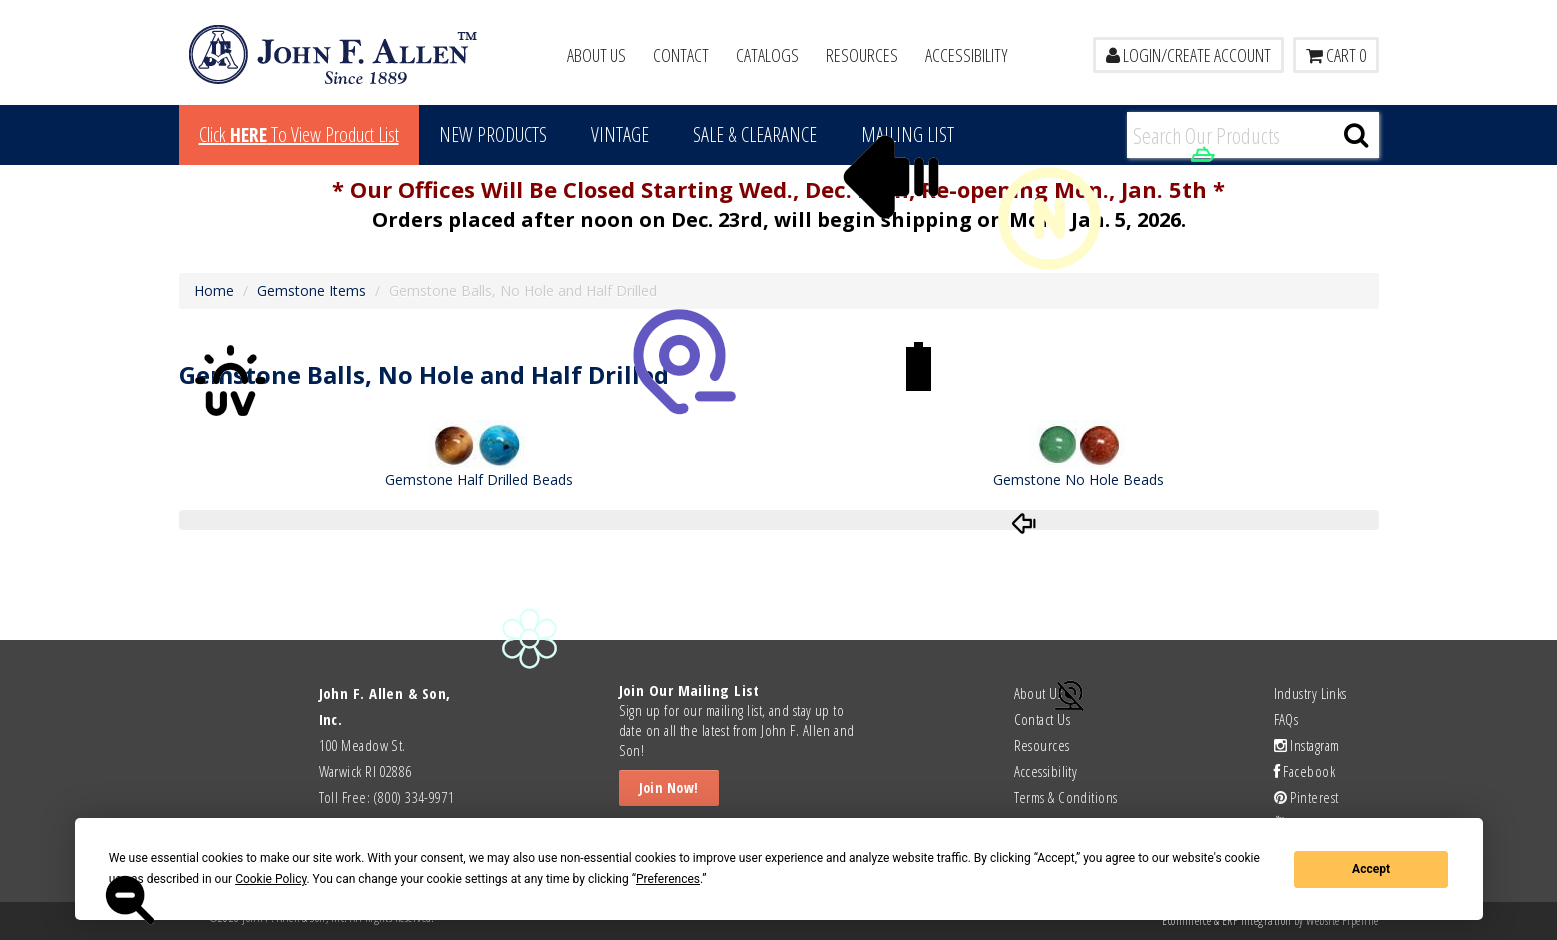  I want to click on go back to previous section, so click(890, 177).